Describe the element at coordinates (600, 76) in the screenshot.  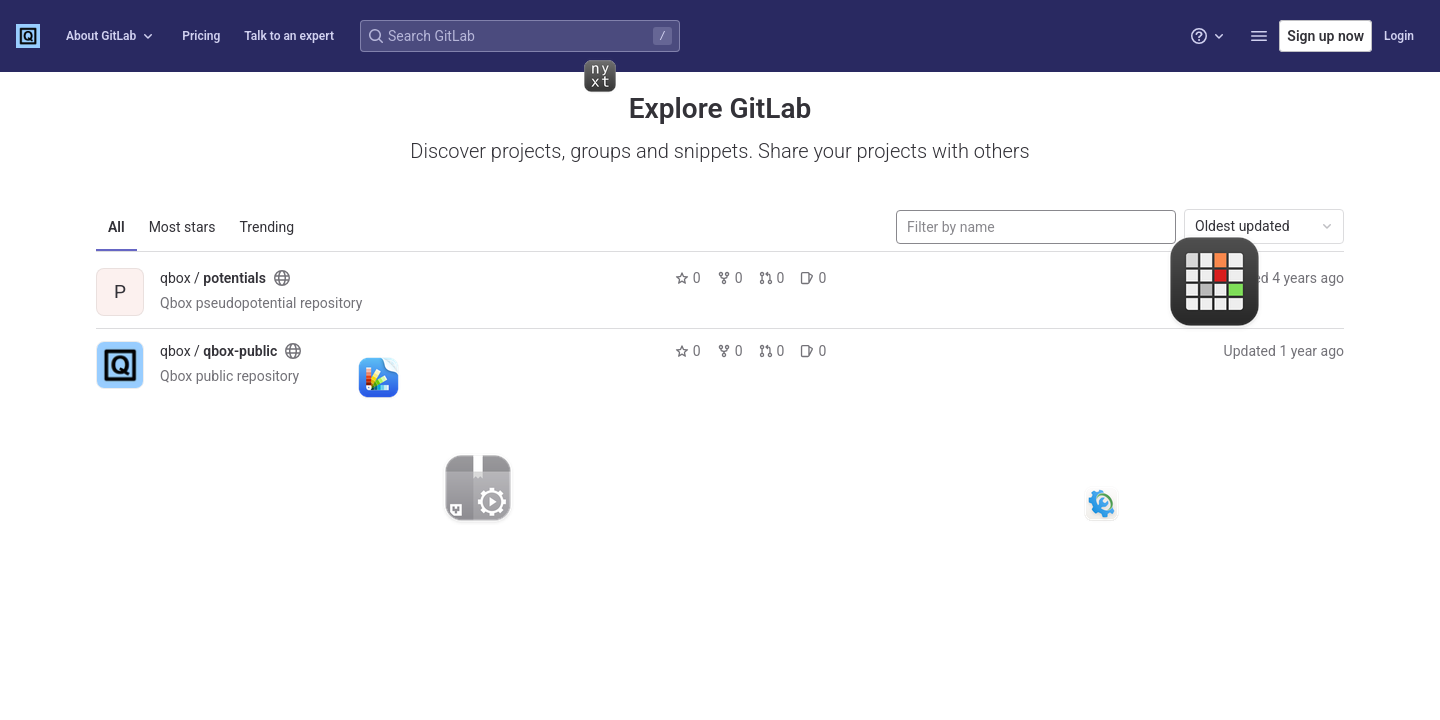
I see `open nyxt web browser` at that location.